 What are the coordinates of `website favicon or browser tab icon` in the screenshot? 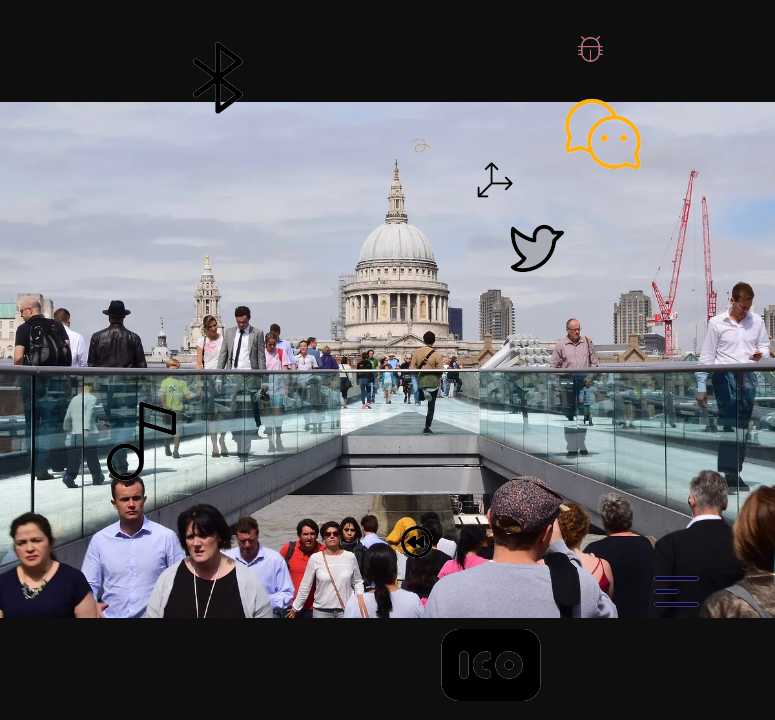 It's located at (491, 665).